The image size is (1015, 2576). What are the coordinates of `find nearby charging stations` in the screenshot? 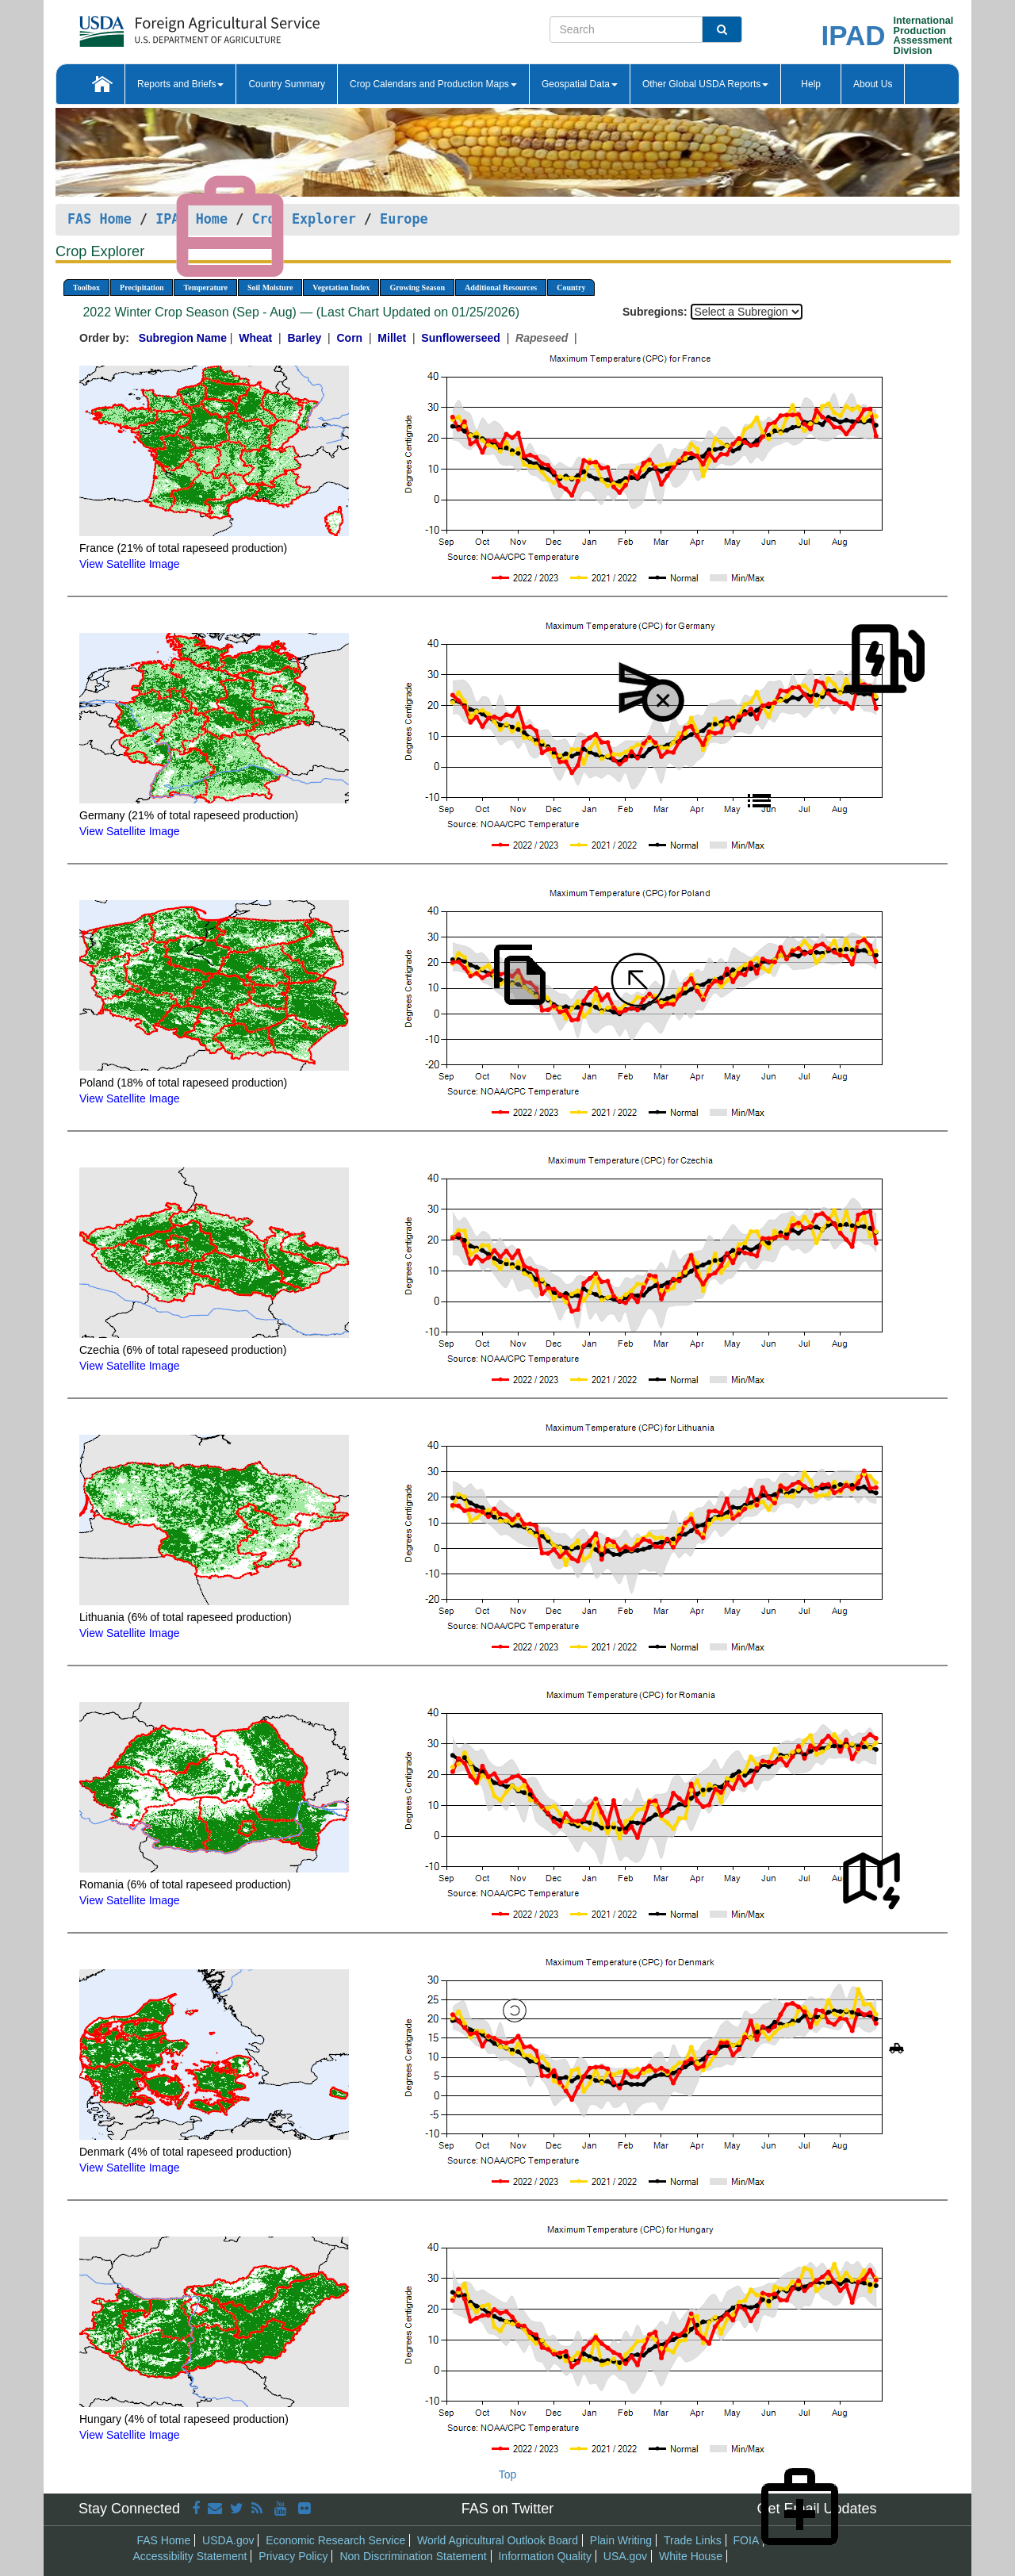 It's located at (871, 1878).